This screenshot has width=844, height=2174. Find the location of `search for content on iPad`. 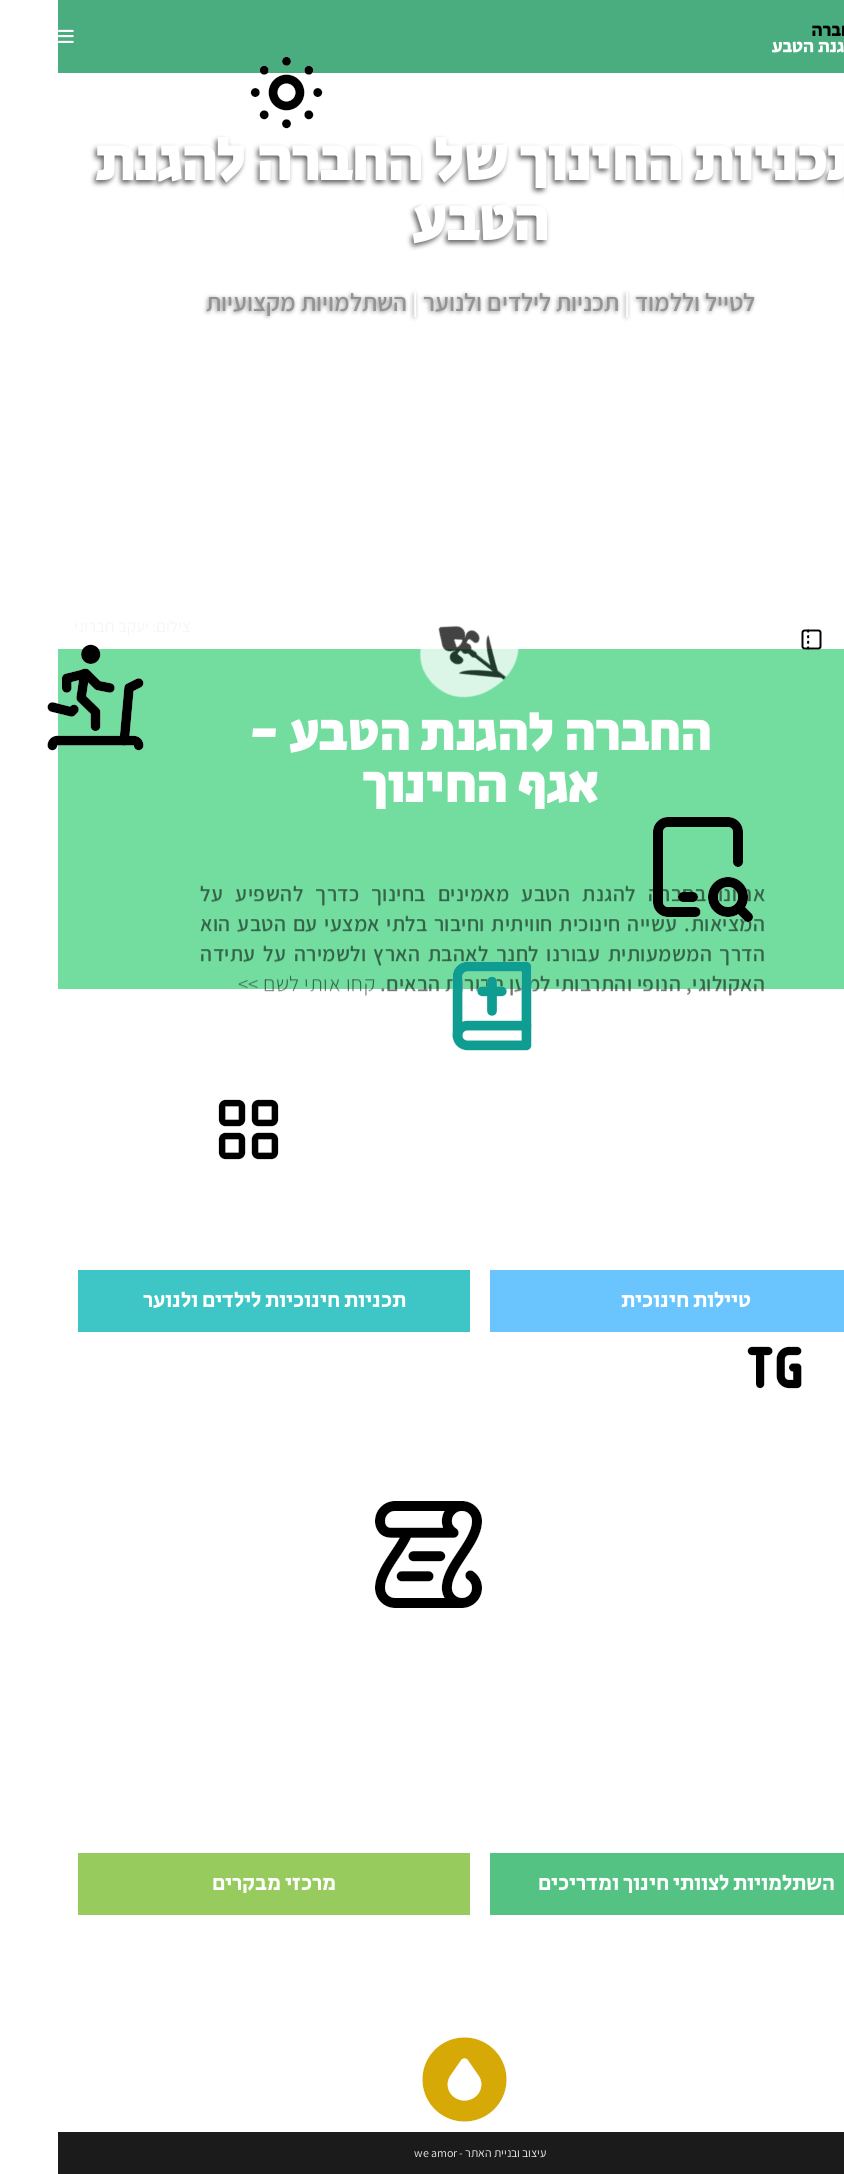

search for content on iPad is located at coordinates (698, 867).